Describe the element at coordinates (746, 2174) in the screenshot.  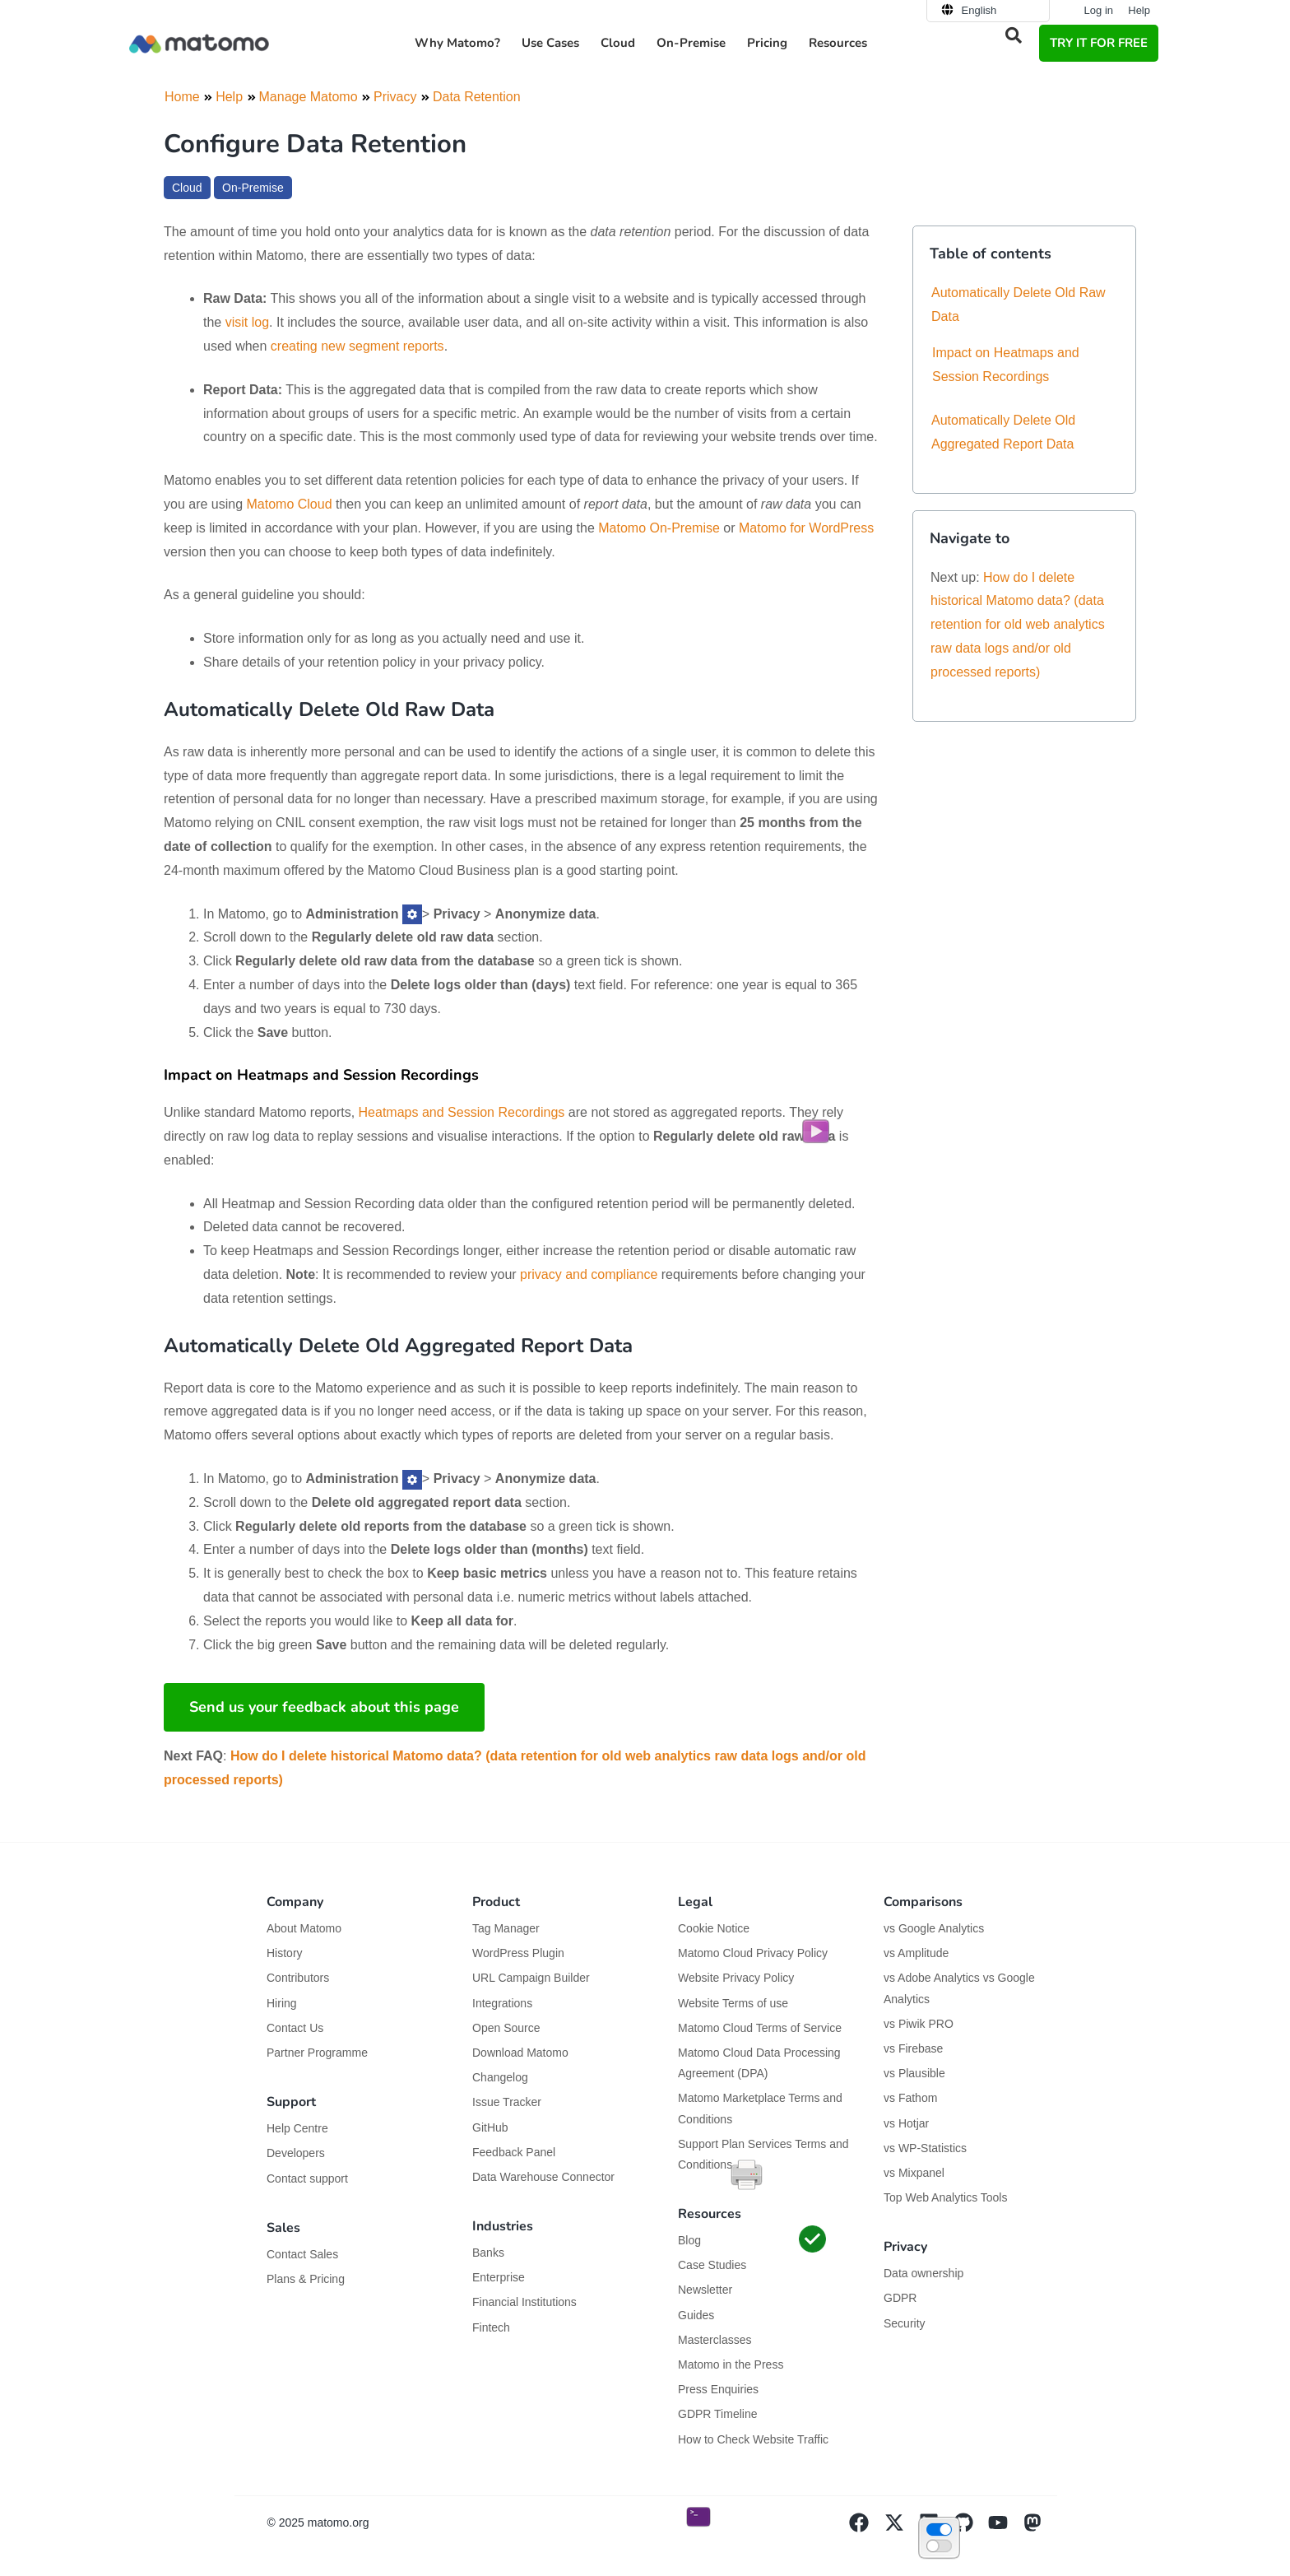
I see `print the current document` at that location.